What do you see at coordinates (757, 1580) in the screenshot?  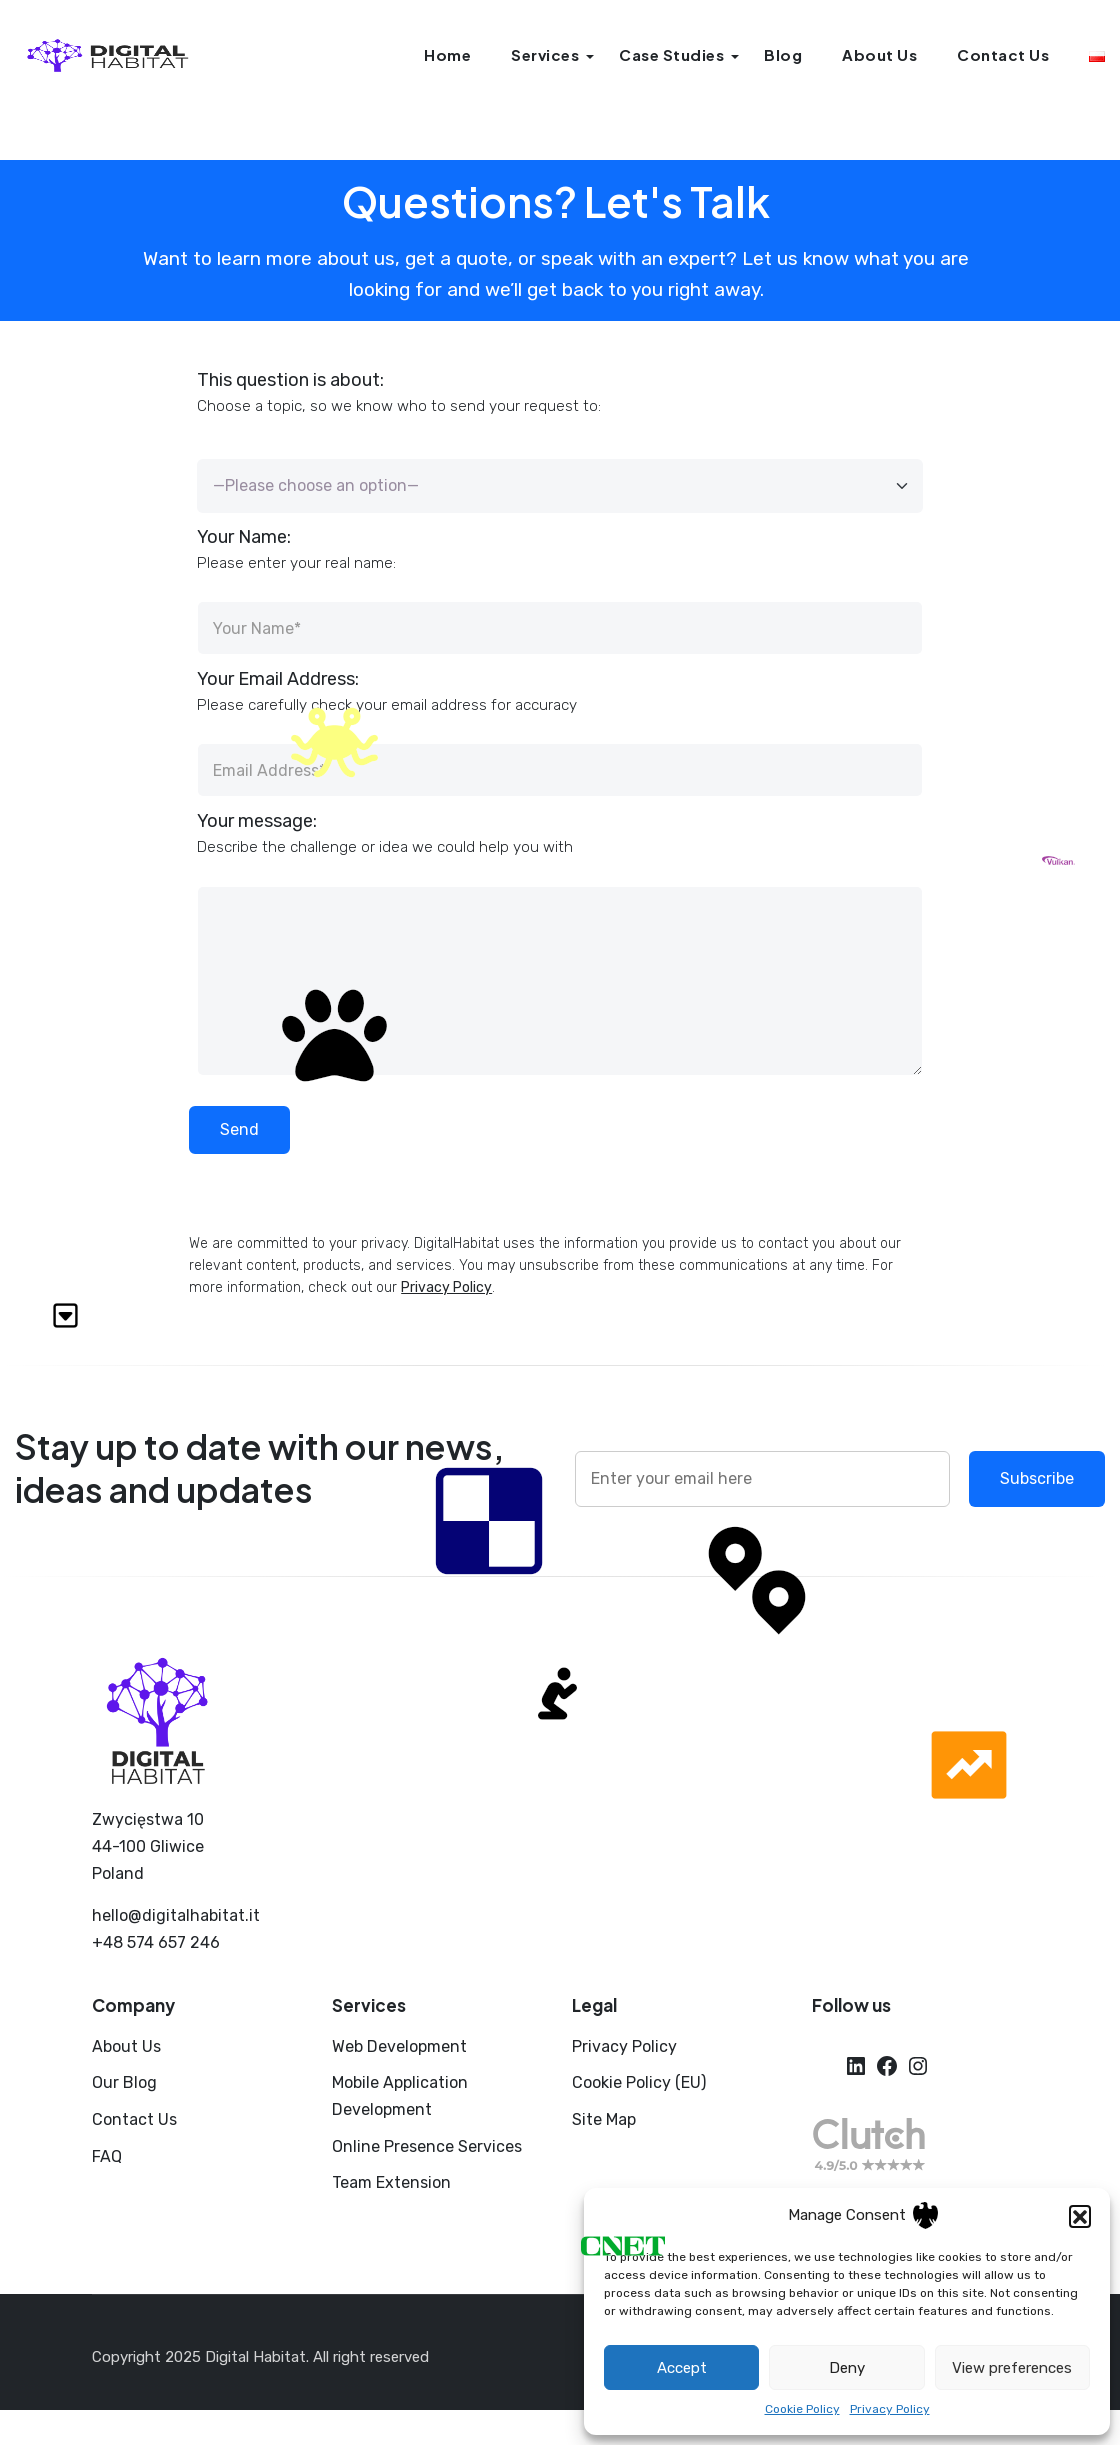 I see `view distance between two locations` at bounding box center [757, 1580].